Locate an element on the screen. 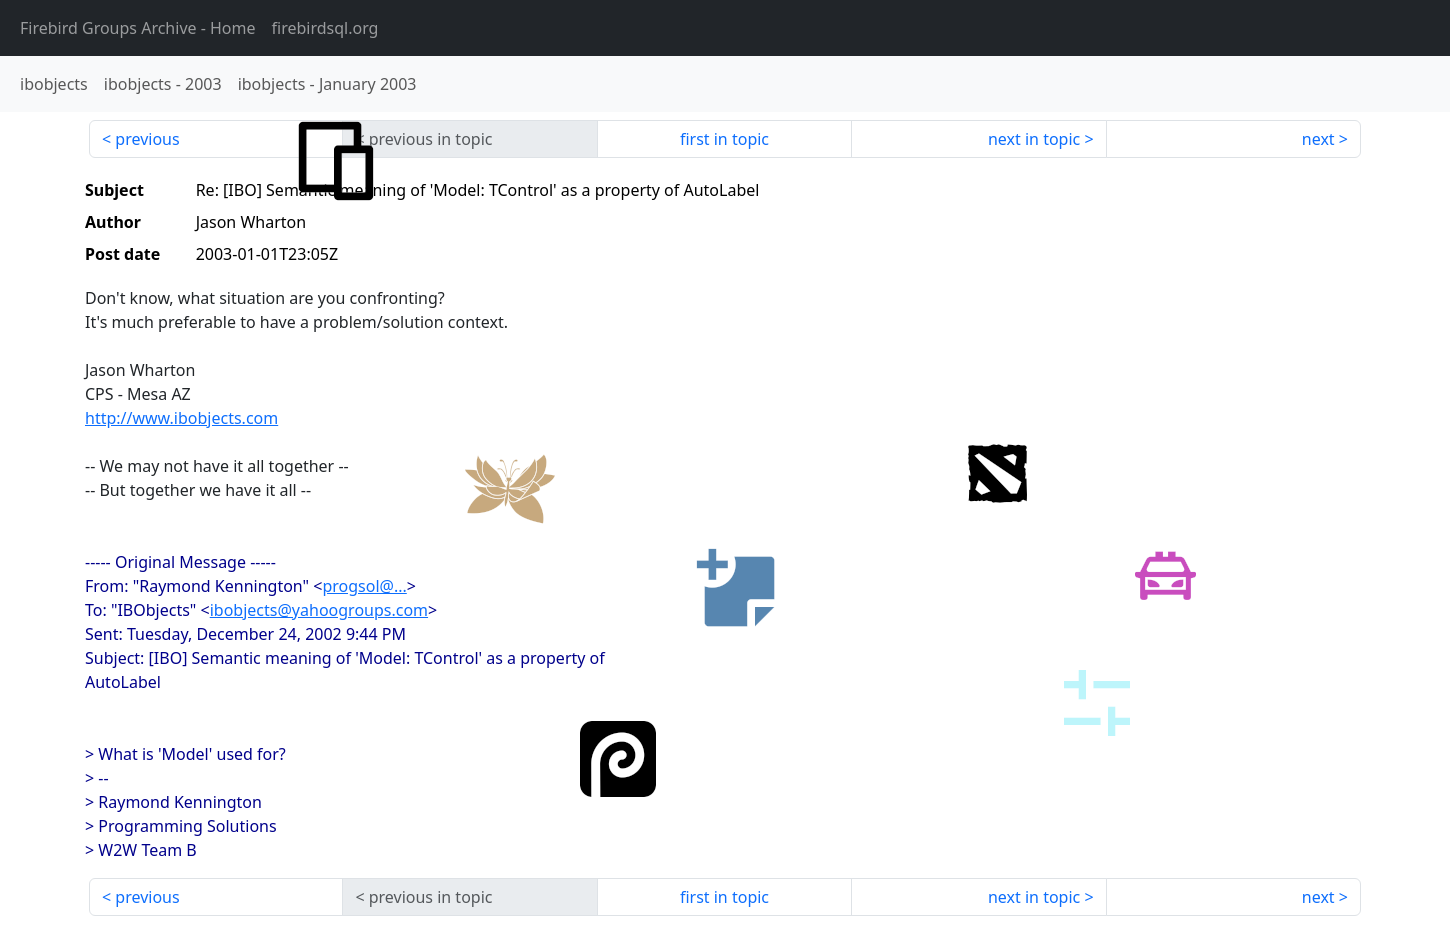  adjust audio equalizer settings is located at coordinates (1097, 703).